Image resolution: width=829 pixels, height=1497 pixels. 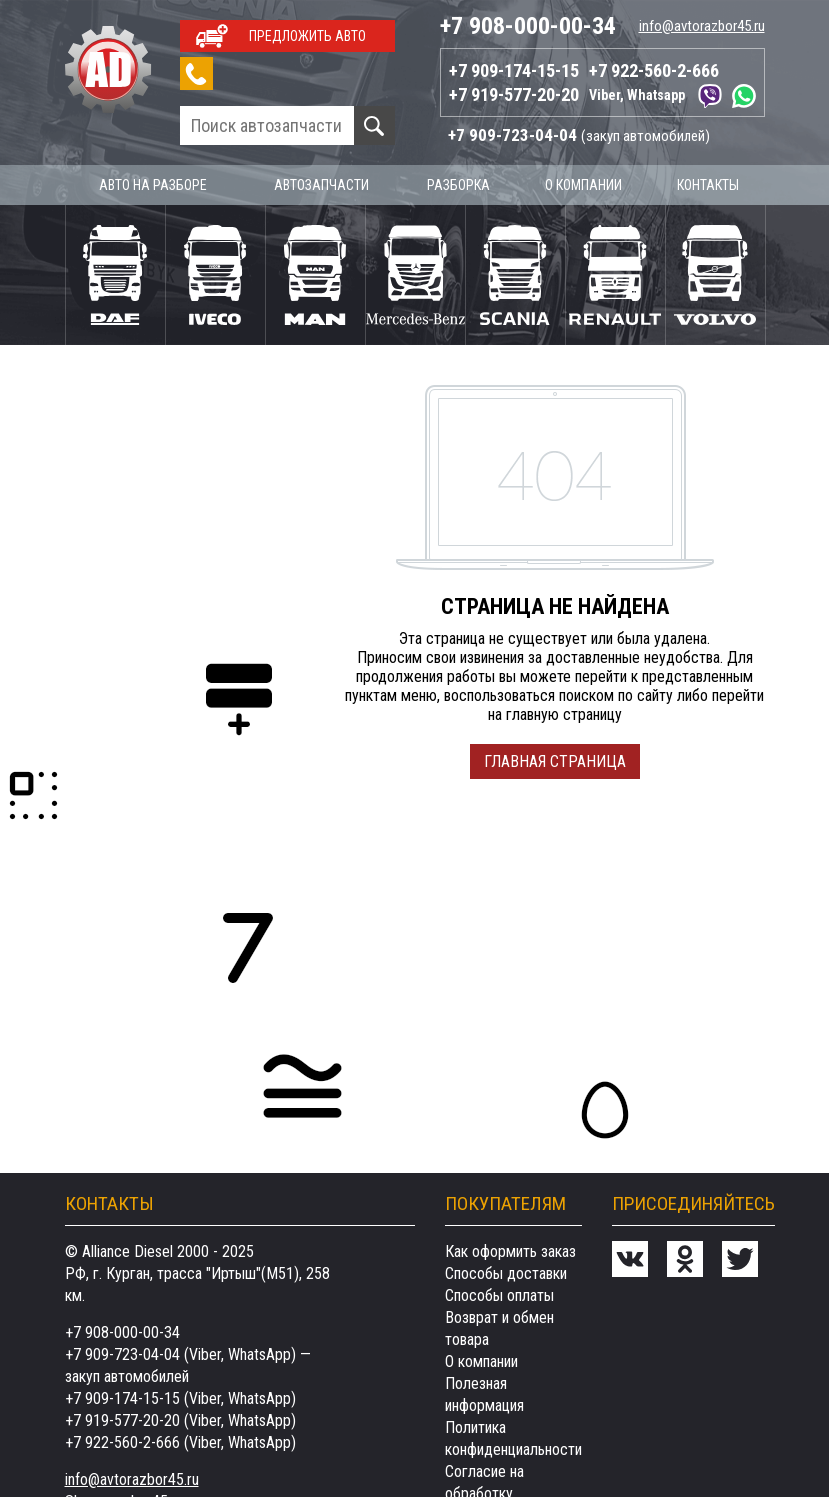 I want to click on indicates mathematical congruence or equivalence, so click(x=302, y=1088).